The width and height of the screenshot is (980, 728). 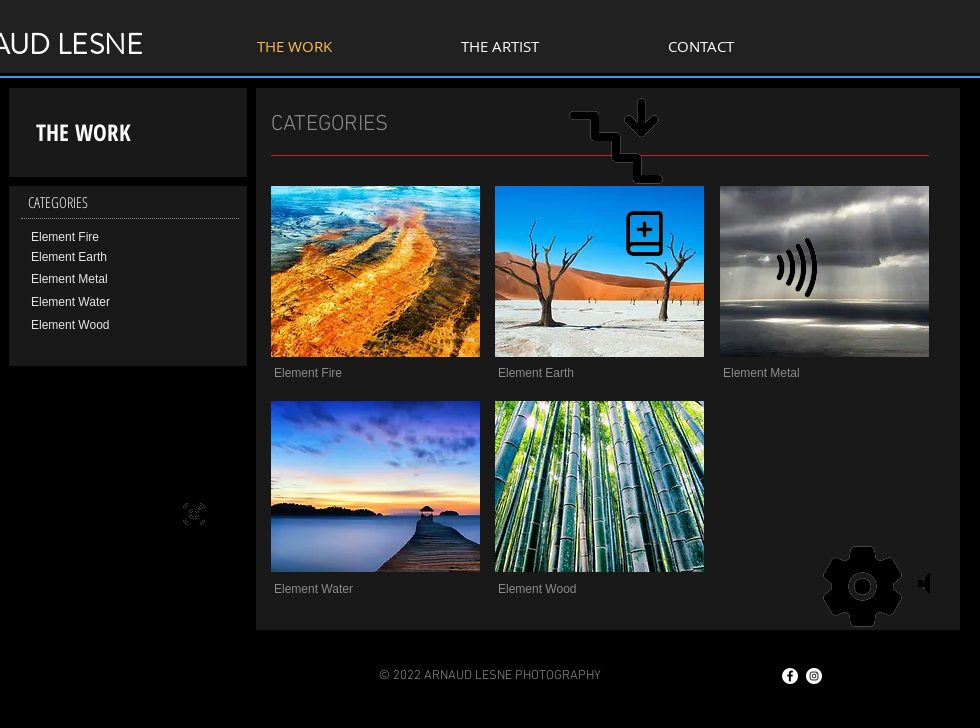 What do you see at coordinates (616, 141) in the screenshot?
I see `navigate to a lower floor` at bounding box center [616, 141].